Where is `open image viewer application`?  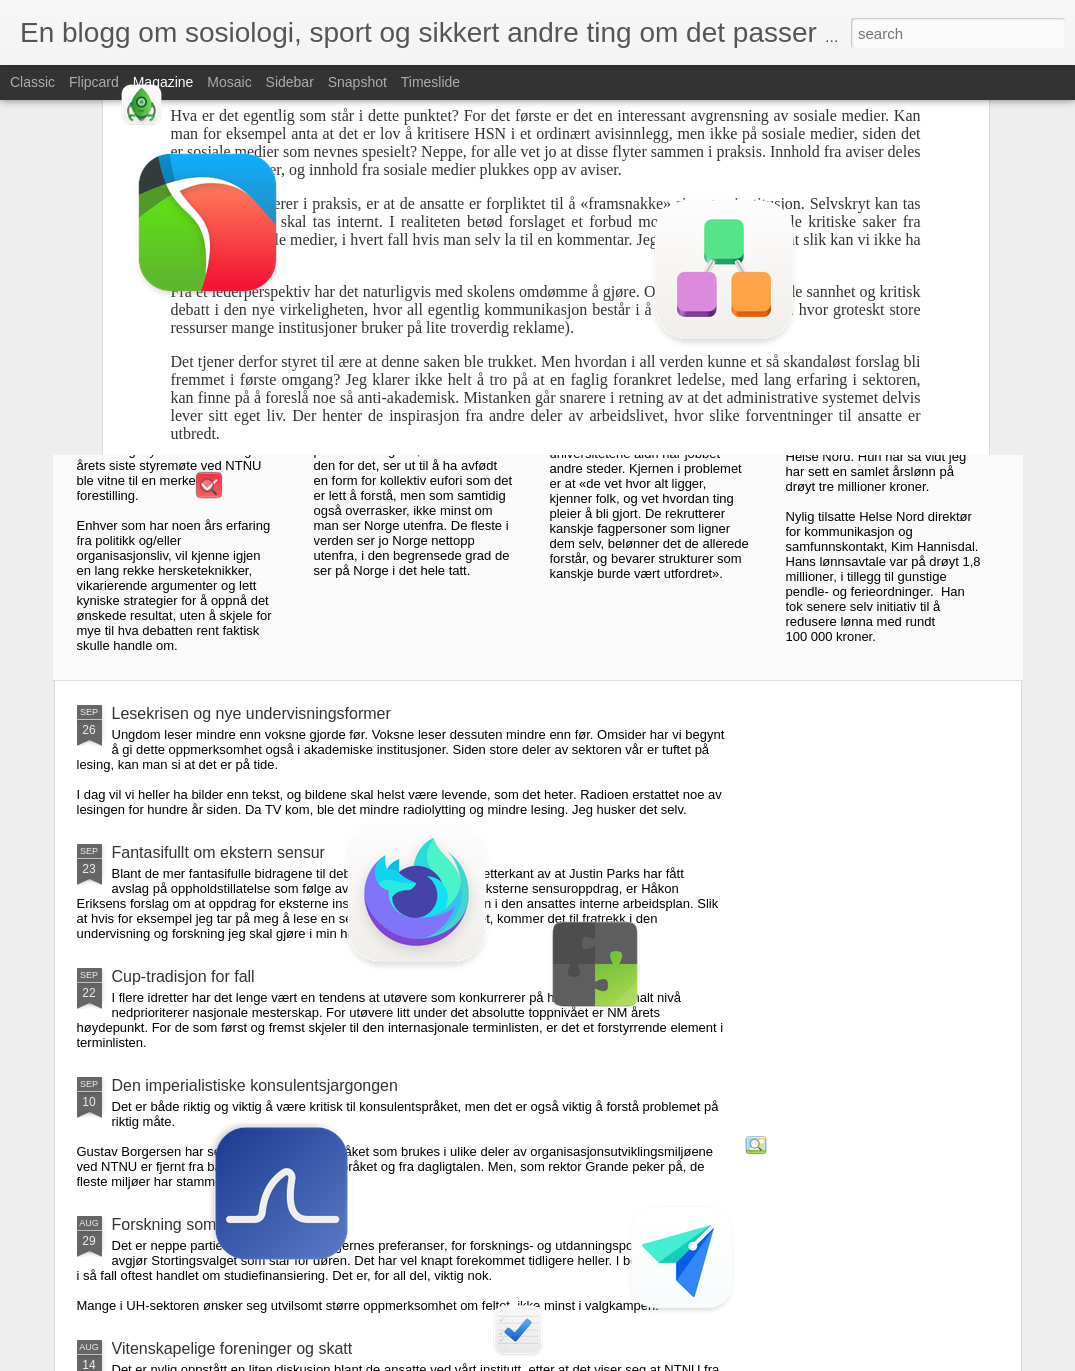 open image viewer application is located at coordinates (756, 1145).